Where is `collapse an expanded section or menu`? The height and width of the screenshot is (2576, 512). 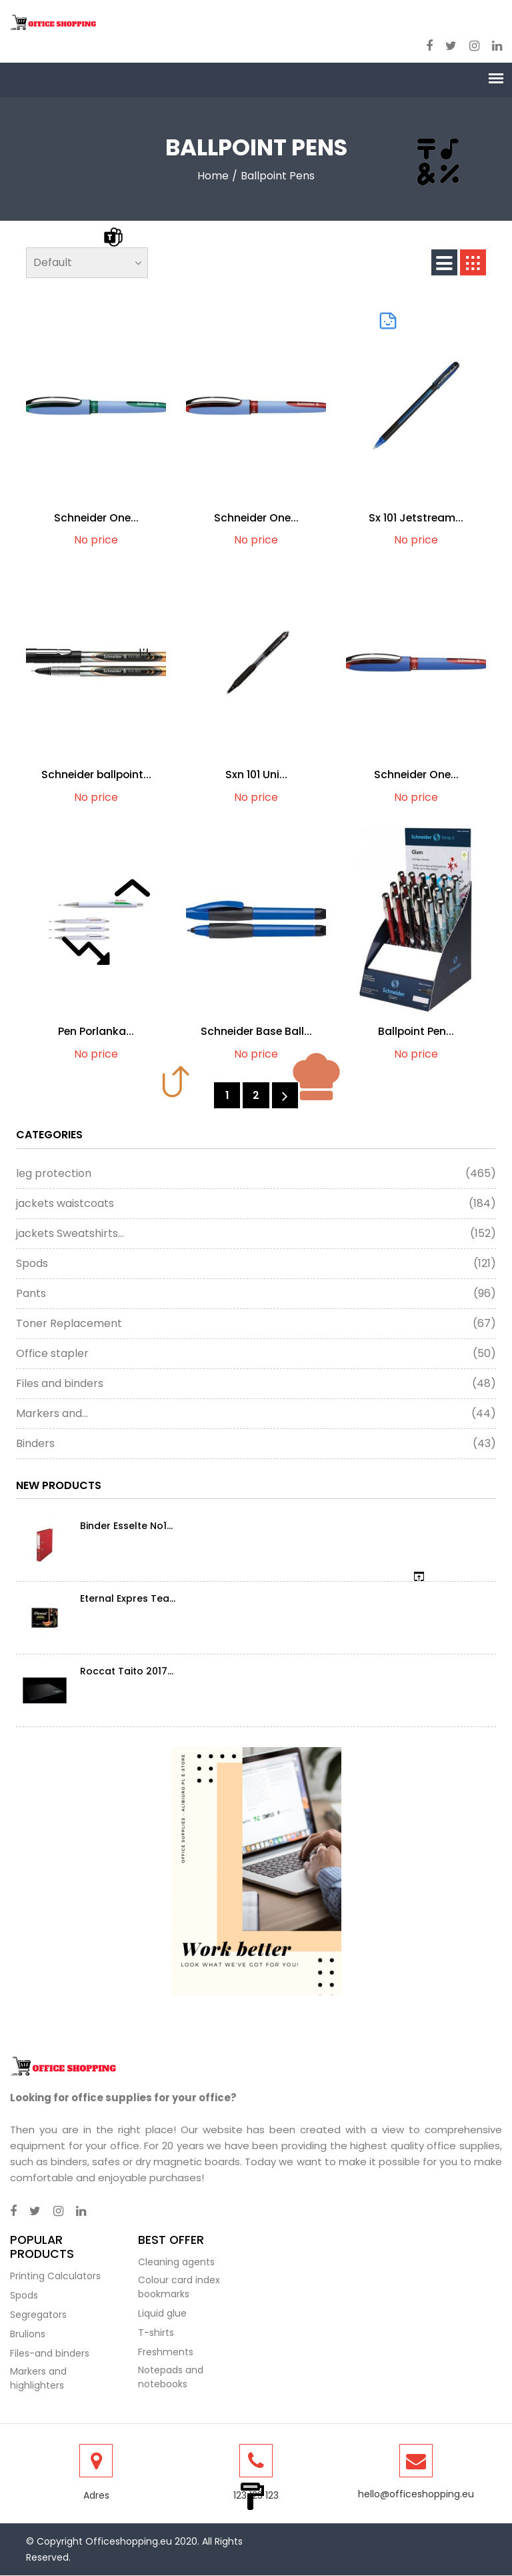
collapse an expanded section or menu is located at coordinates (132, 889).